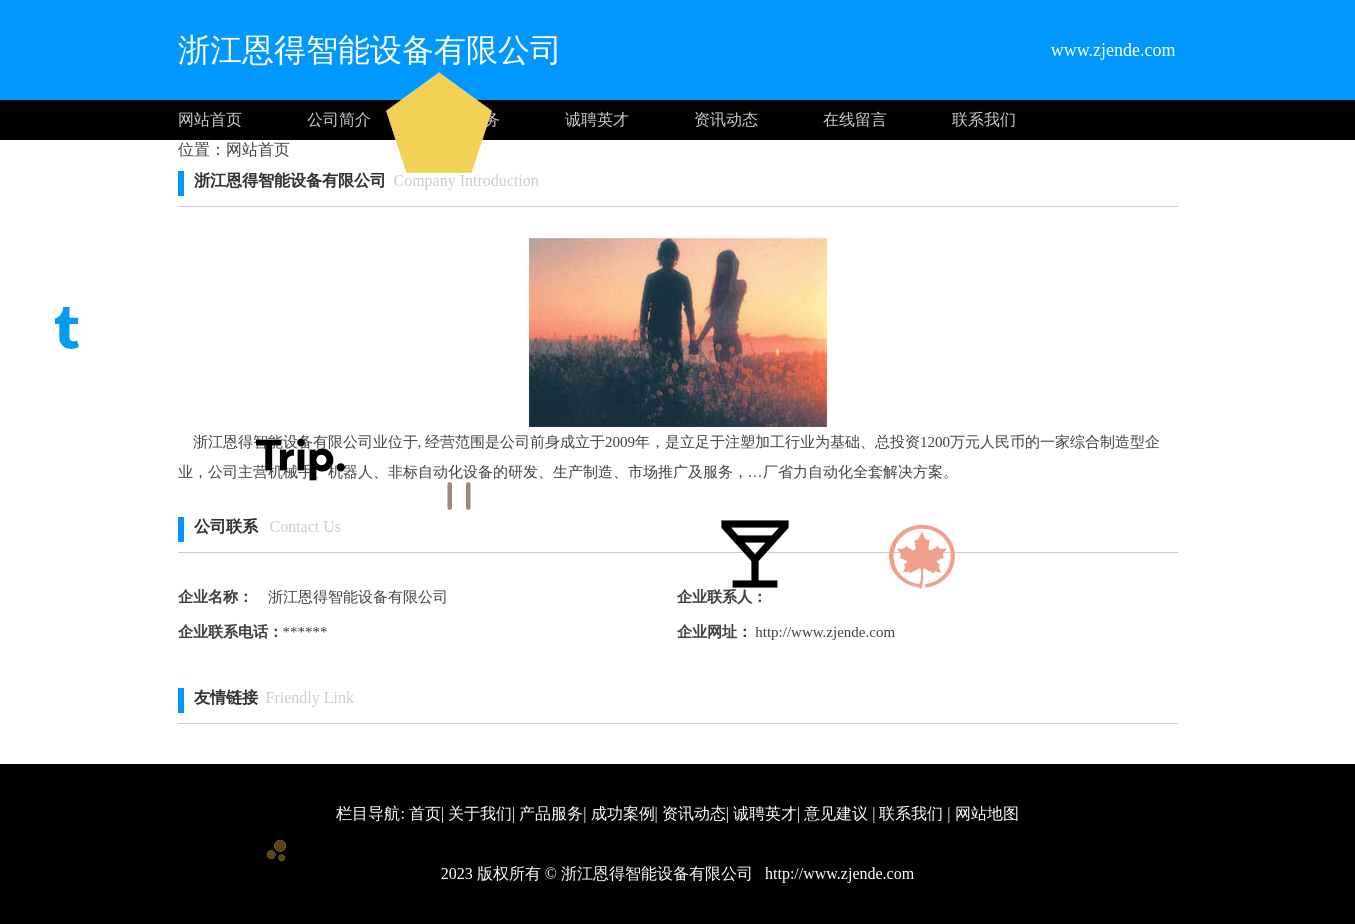 Image resolution: width=1355 pixels, height=924 pixels. Describe the element at coordinates (459, 496) in the screenshot. I see `pause media playback` at that location.